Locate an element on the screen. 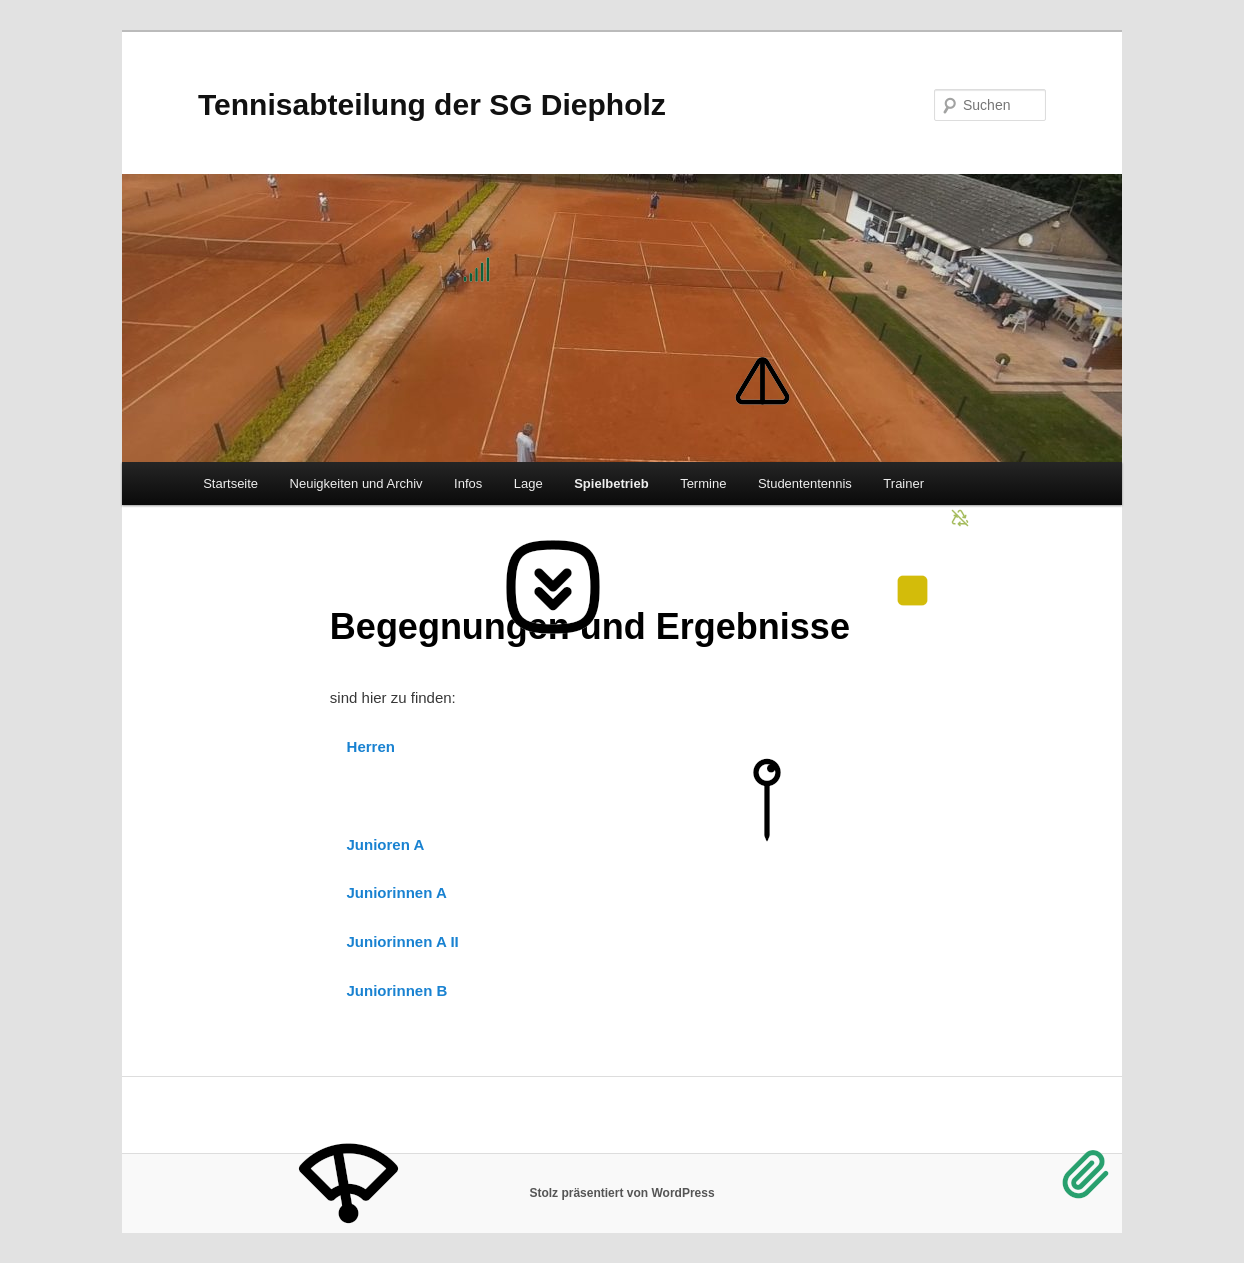  attach a file to your message is located at coordinates (1085, 1175).